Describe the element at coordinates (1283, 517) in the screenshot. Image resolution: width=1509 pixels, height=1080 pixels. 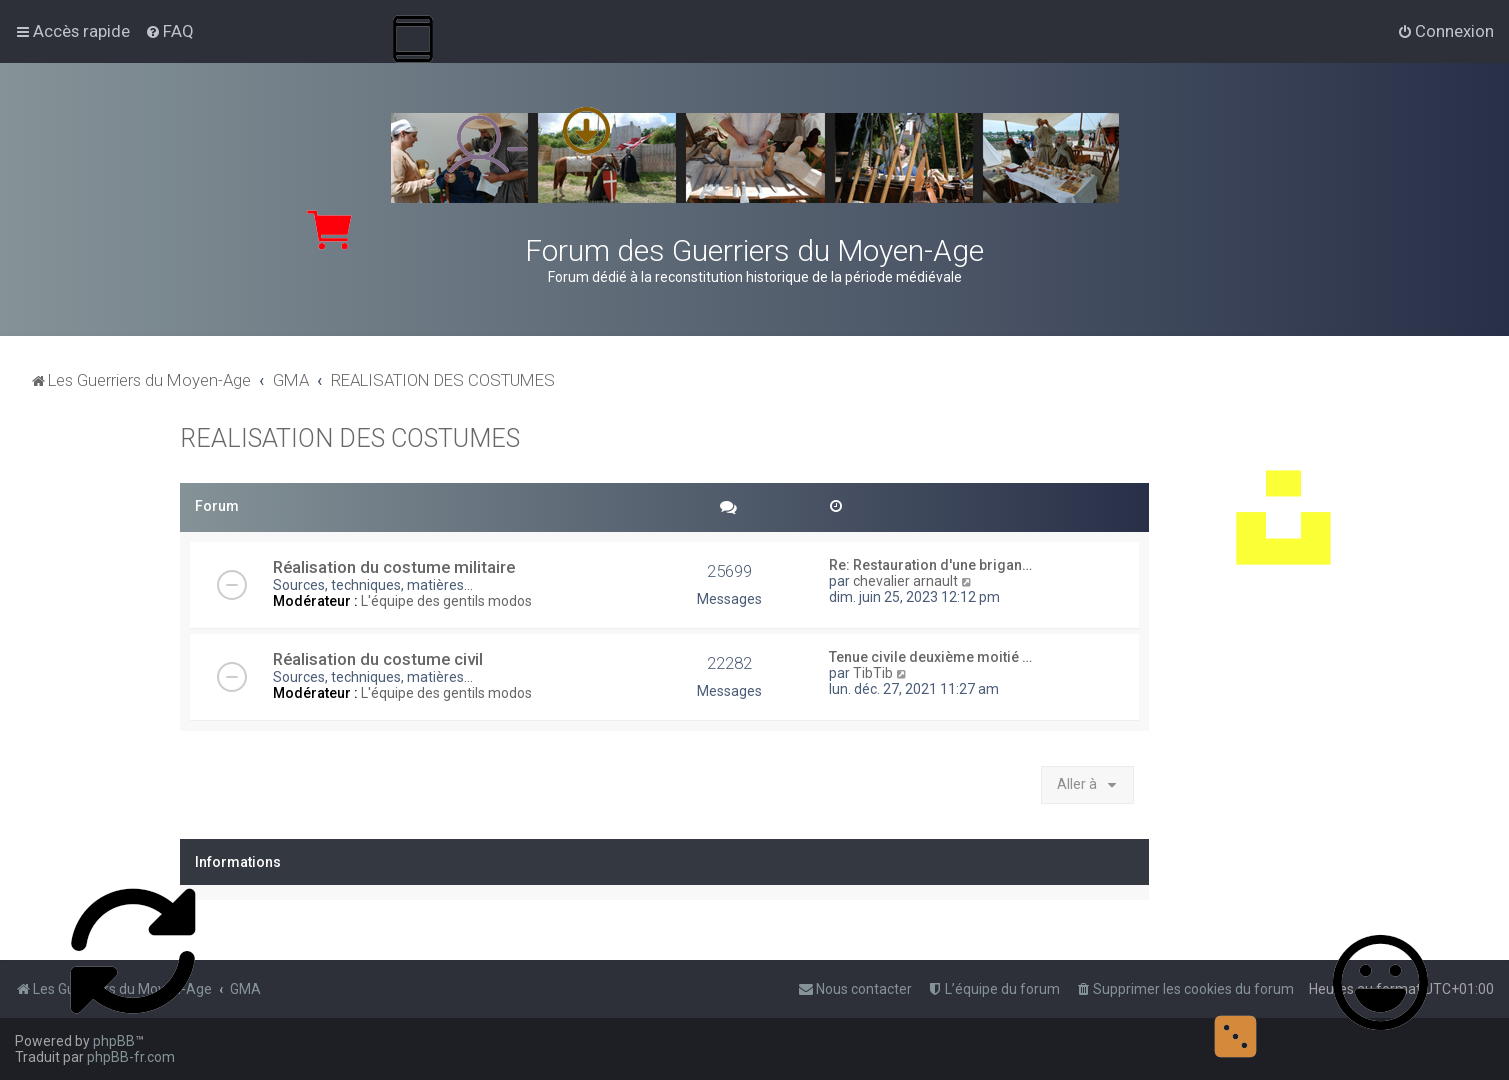
I see `open Unsplash to browse stock photos` at that location.